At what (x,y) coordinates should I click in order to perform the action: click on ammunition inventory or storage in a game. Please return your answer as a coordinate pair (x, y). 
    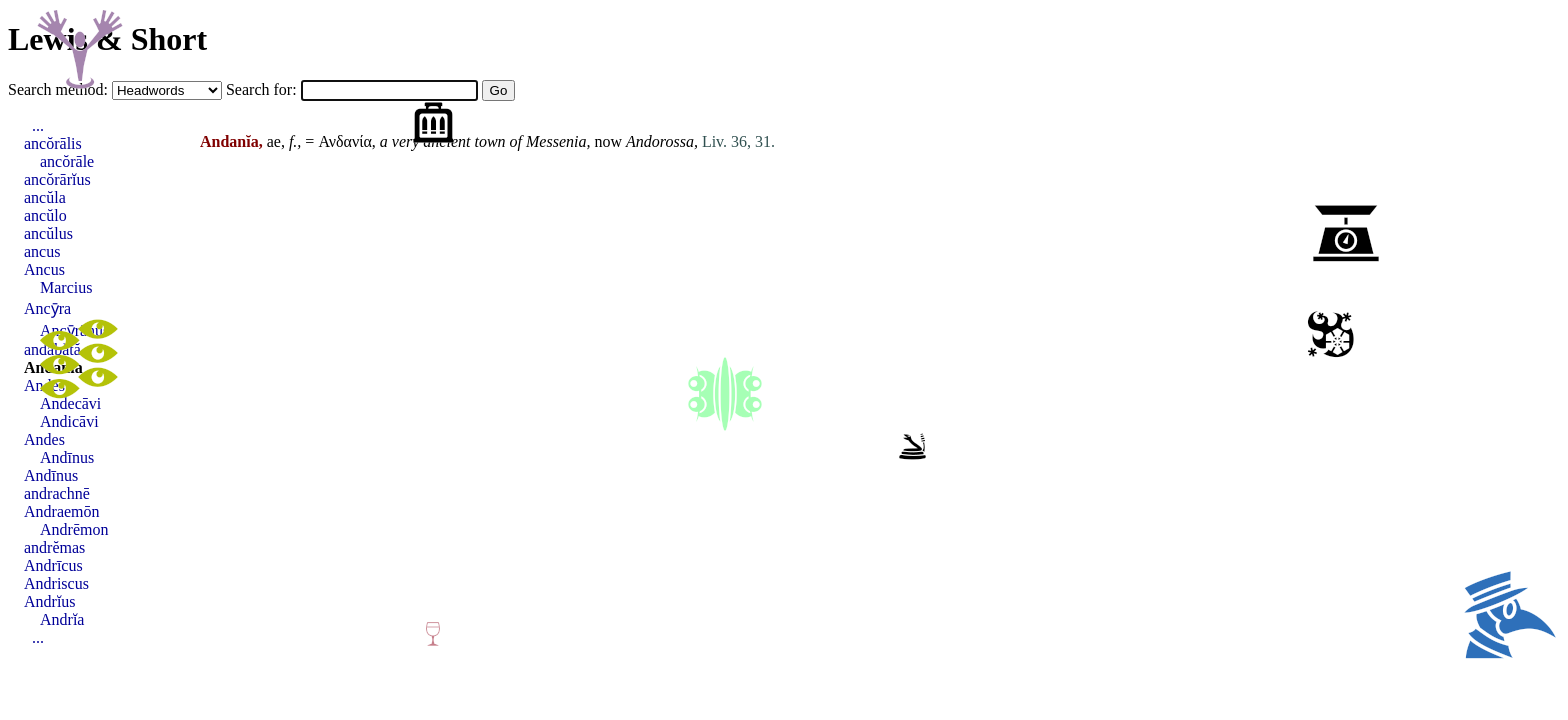
    Looking at the image, I should click on (433, 122).